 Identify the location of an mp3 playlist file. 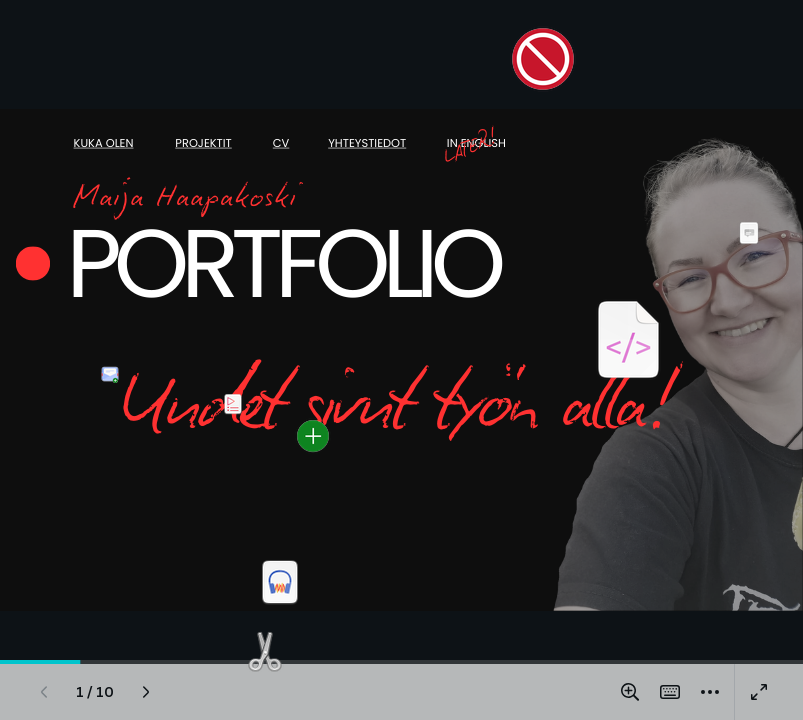
(233, 404).